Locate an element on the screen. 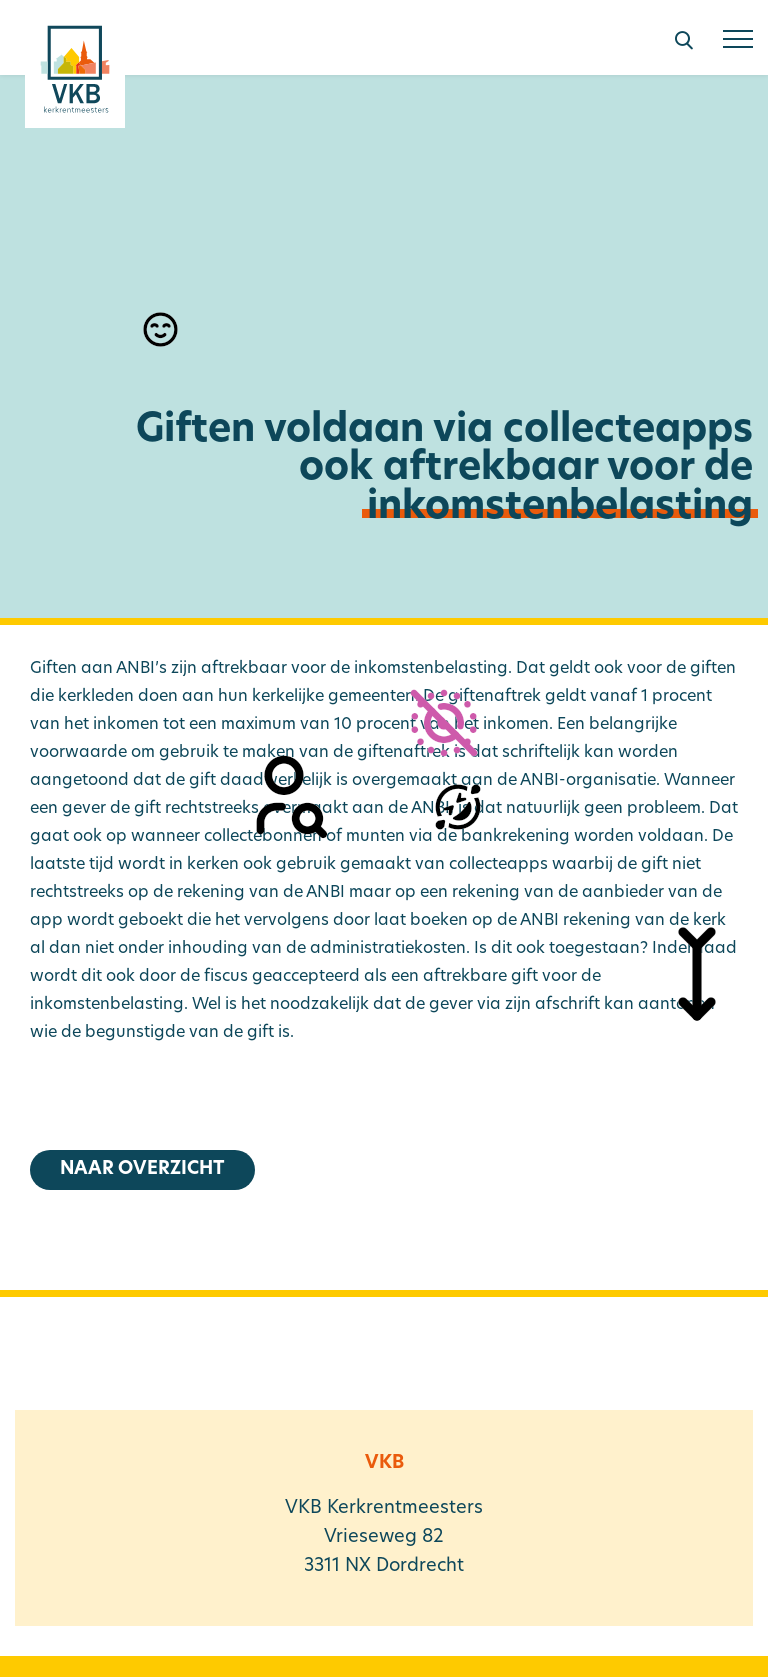 The image size is (768, 1677). react with laughing tears emoji is located at coordinates (458, 807).